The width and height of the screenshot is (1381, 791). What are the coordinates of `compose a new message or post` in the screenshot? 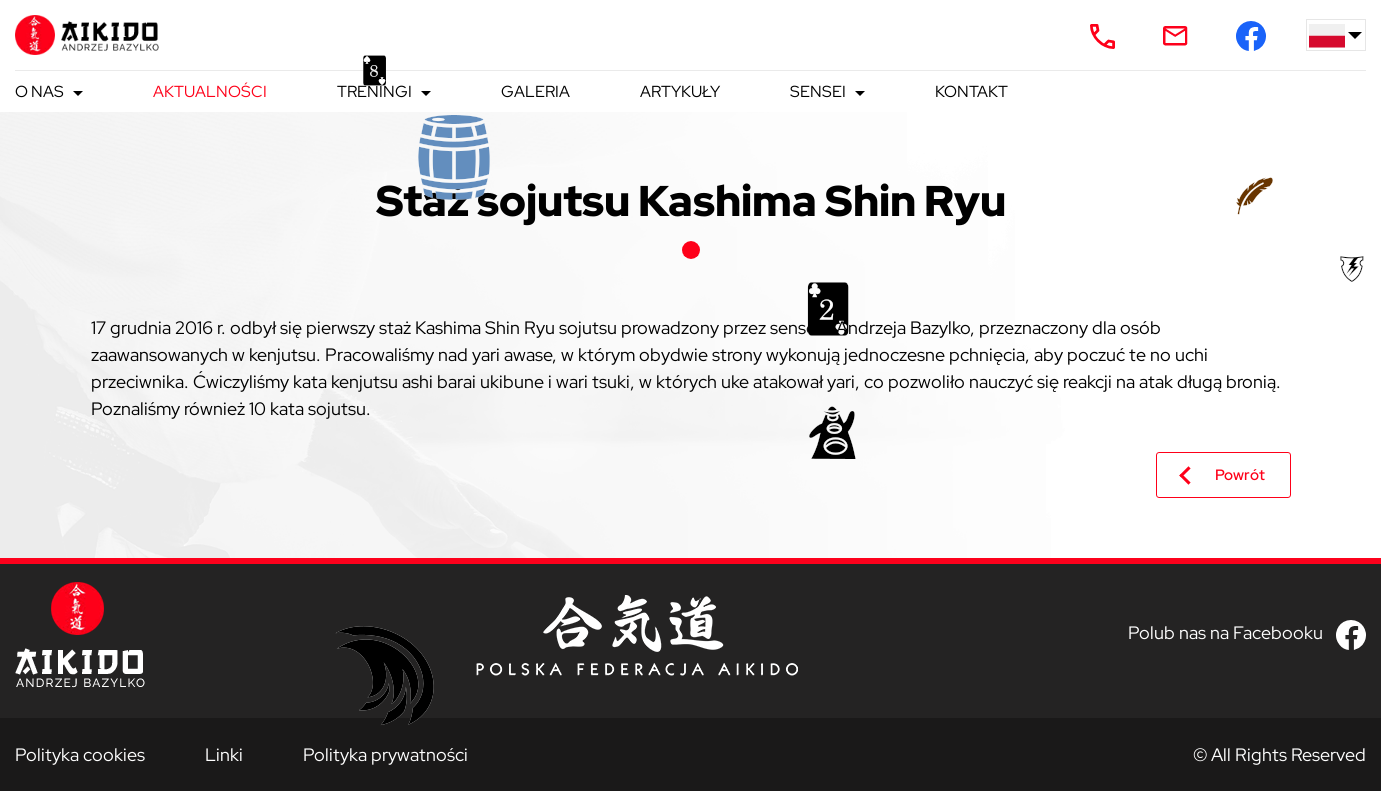 It's located at (1254, 196).